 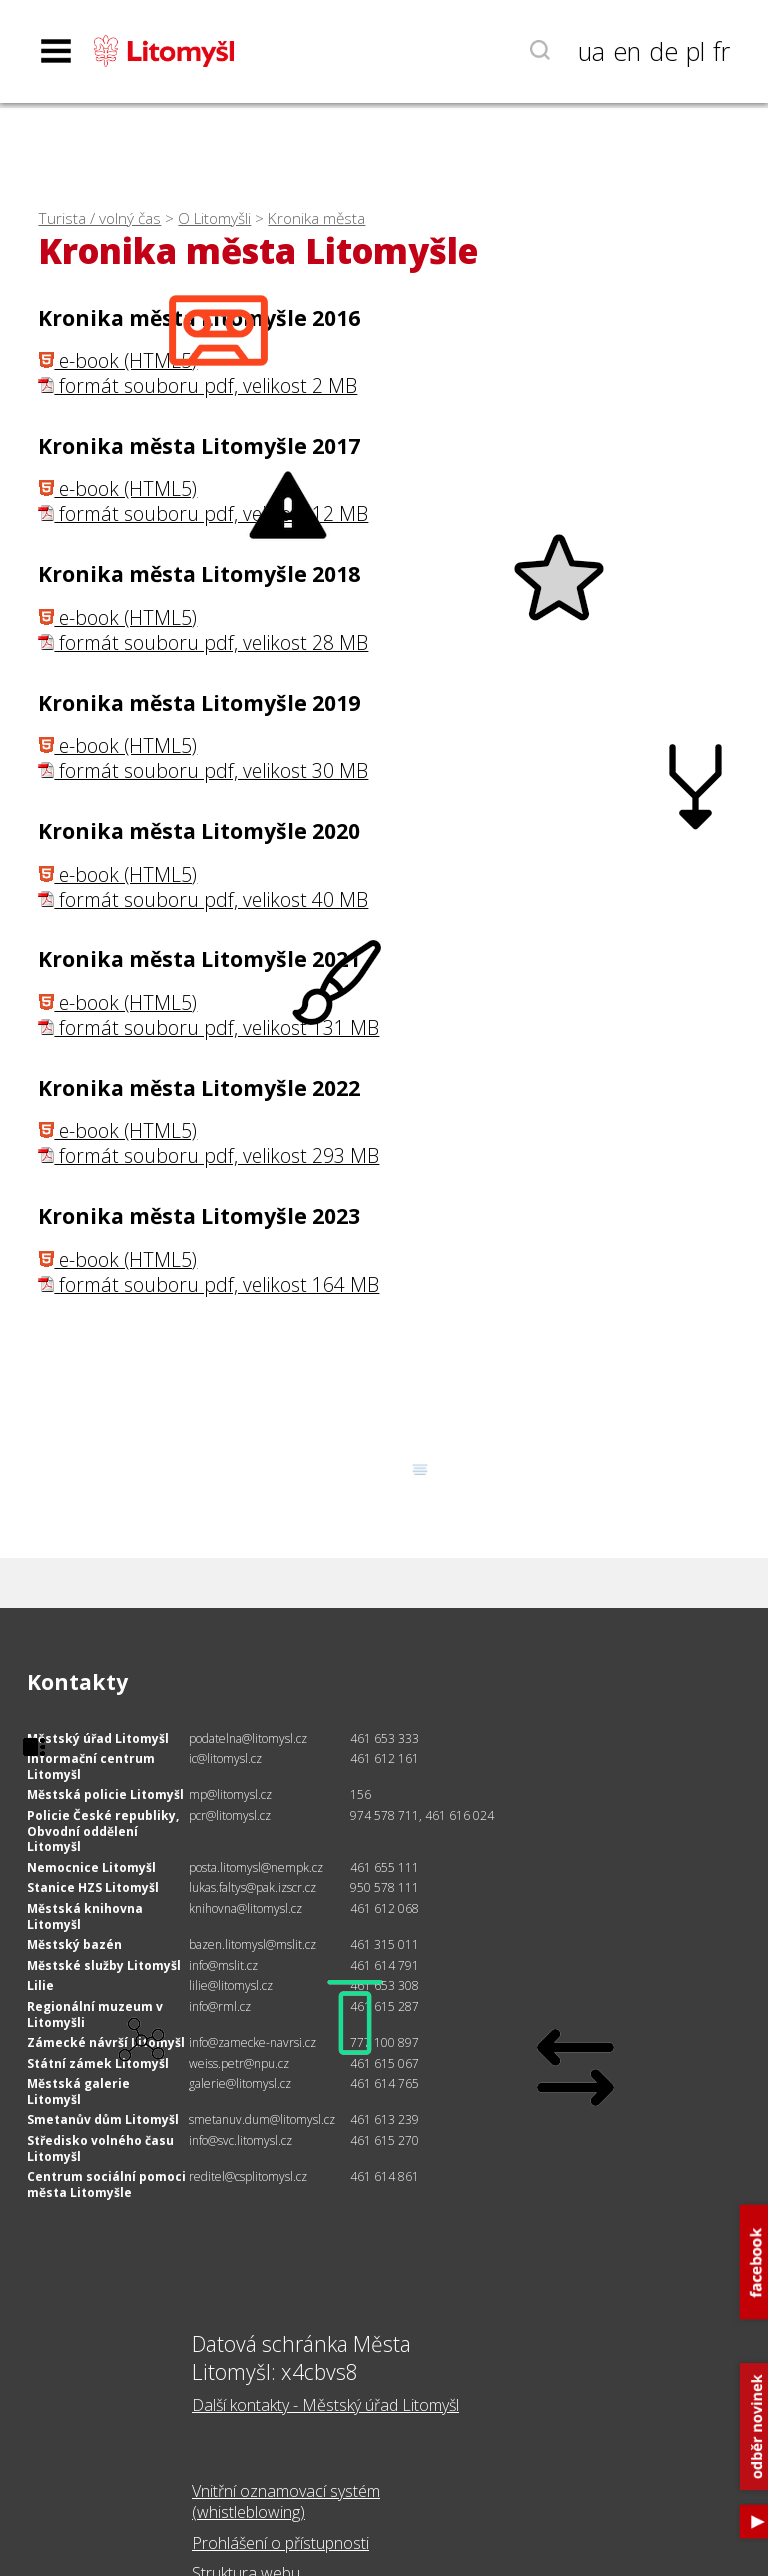 What do you see at coordinates (338, 982) in the screenshot?
I see `access drawing or painting tools` at bounding box center [338, 982].